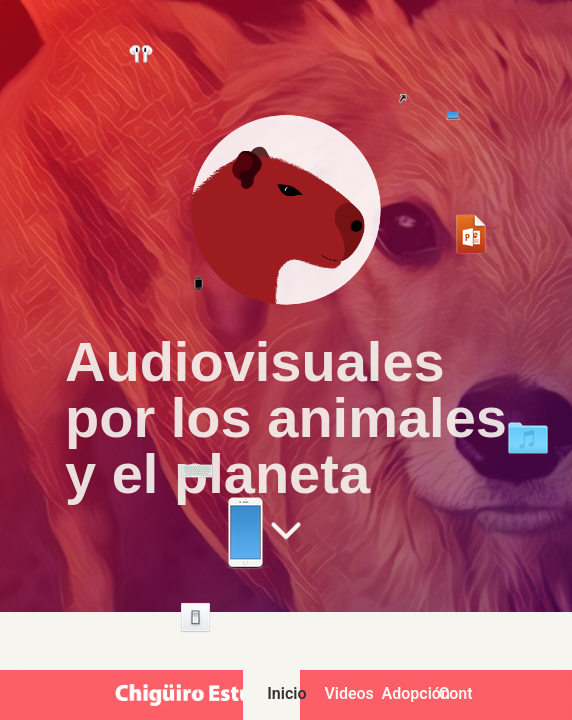 The image size is (572, 720). What do you see at coordinates (197, 471) in the screenshot?
I see `connect to a bluetooth keyboard` at bounding box center [197, 471].